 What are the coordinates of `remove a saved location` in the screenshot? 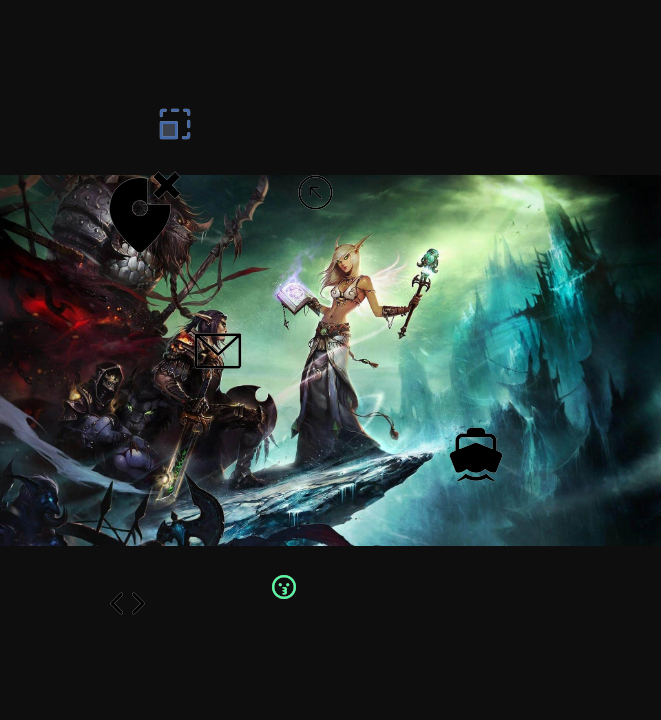 It's located at (140, 212).